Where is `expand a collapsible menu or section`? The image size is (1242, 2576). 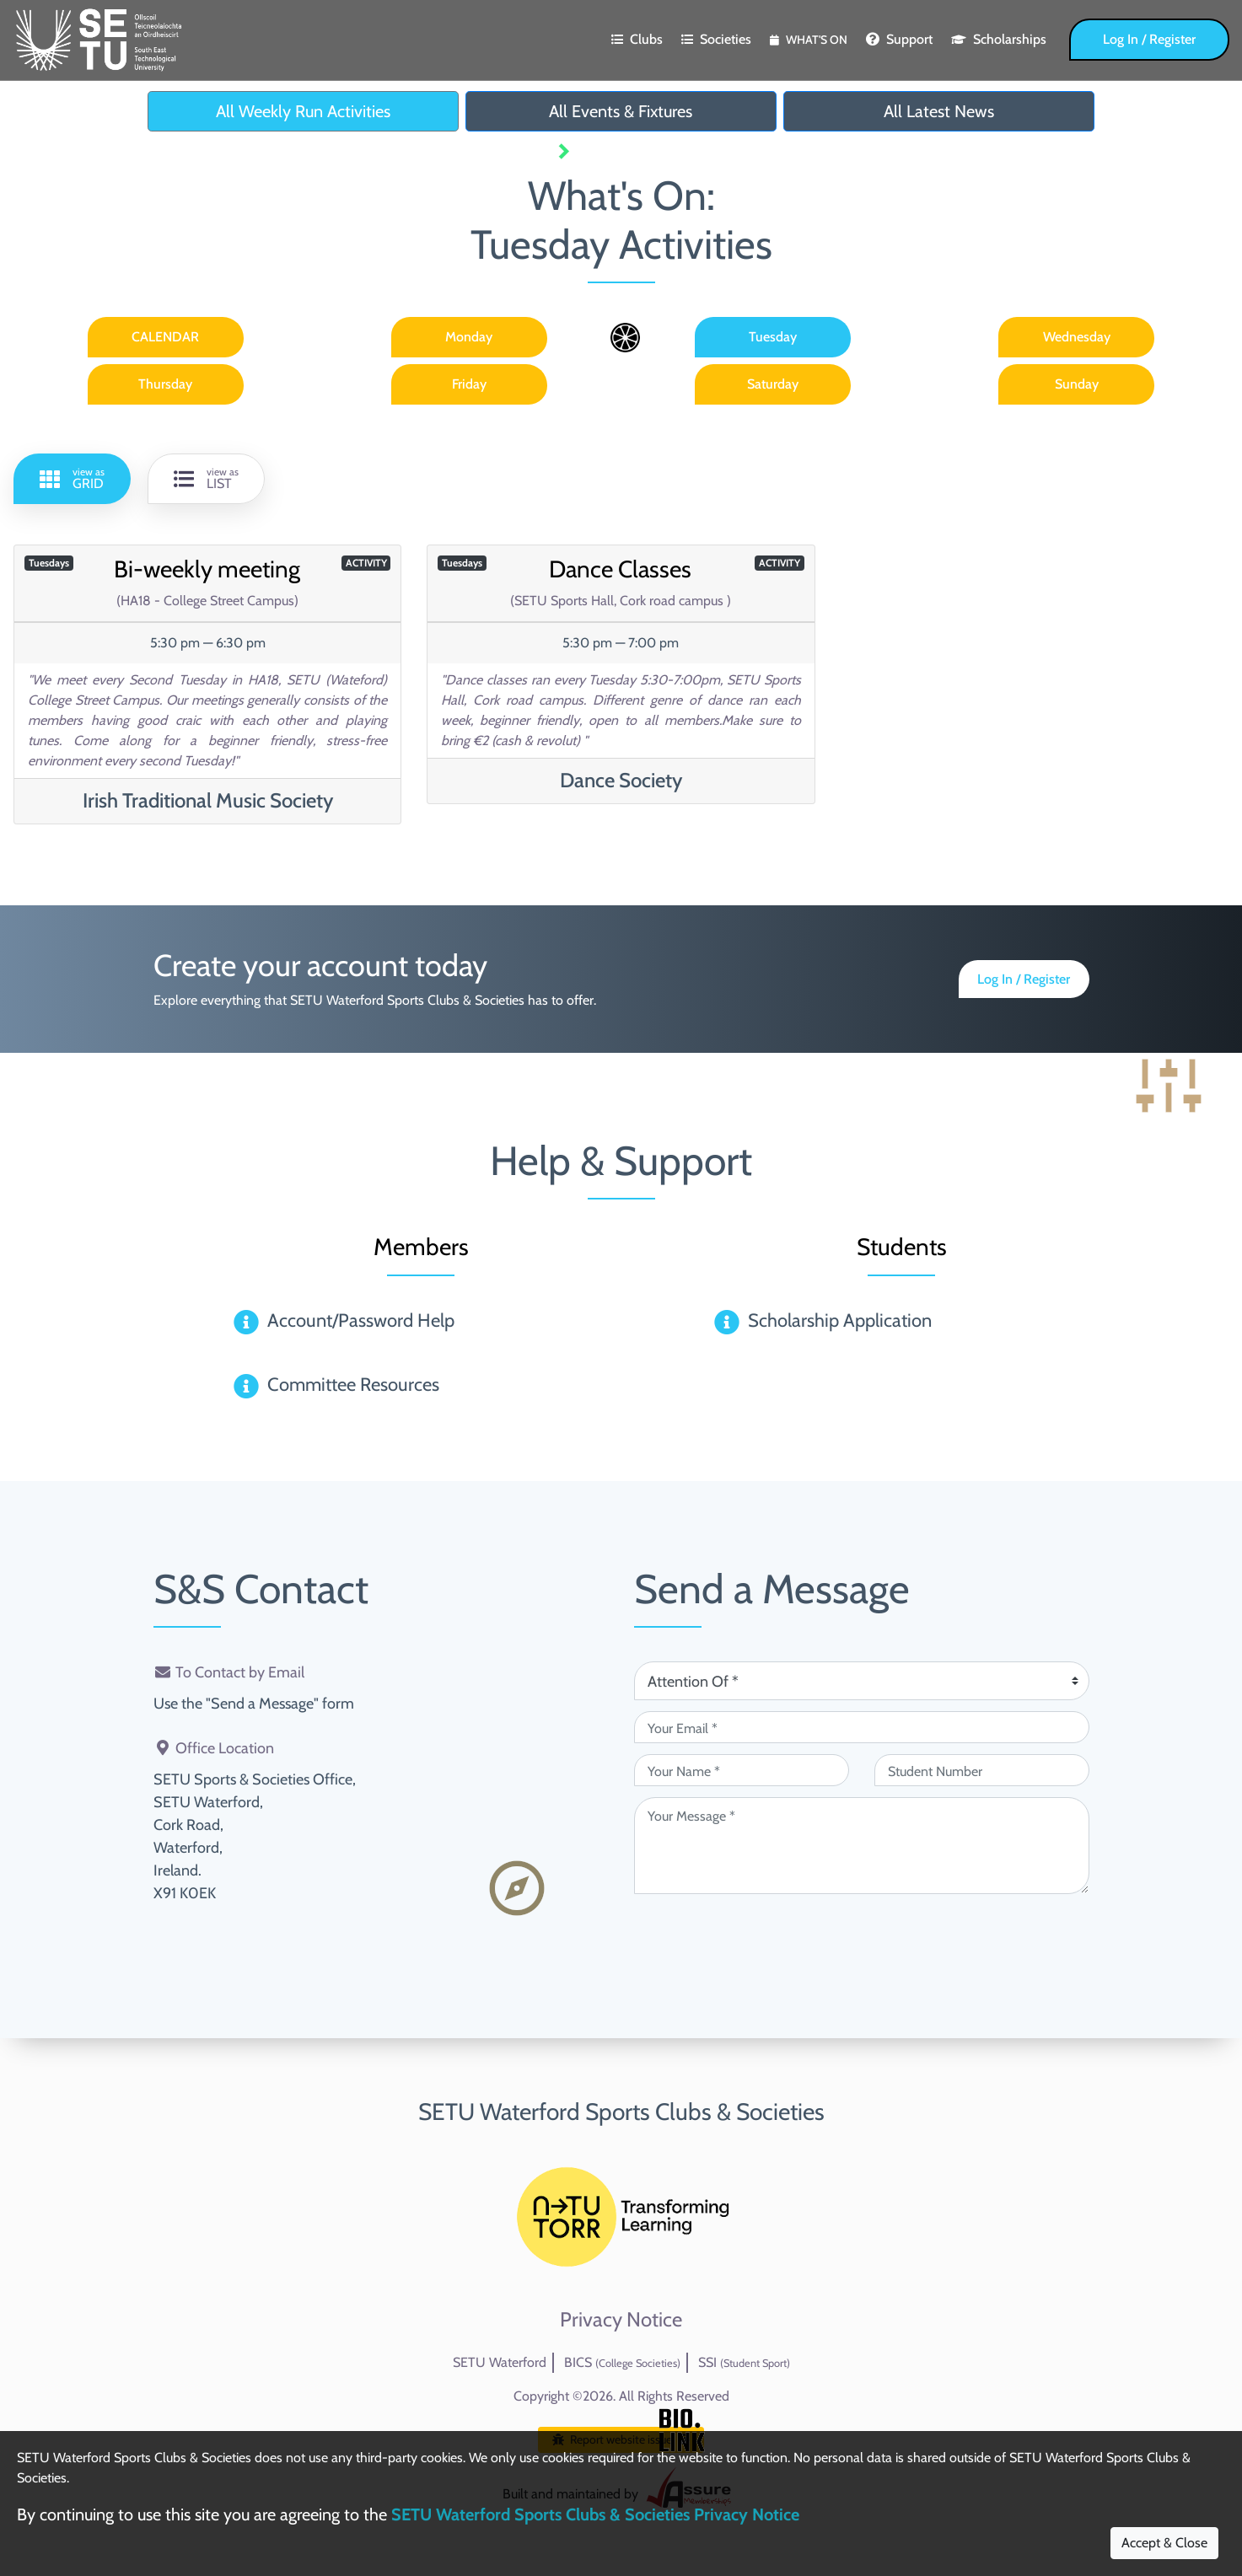 expand a collapsible menu or section is located at coordinates (563, 151).